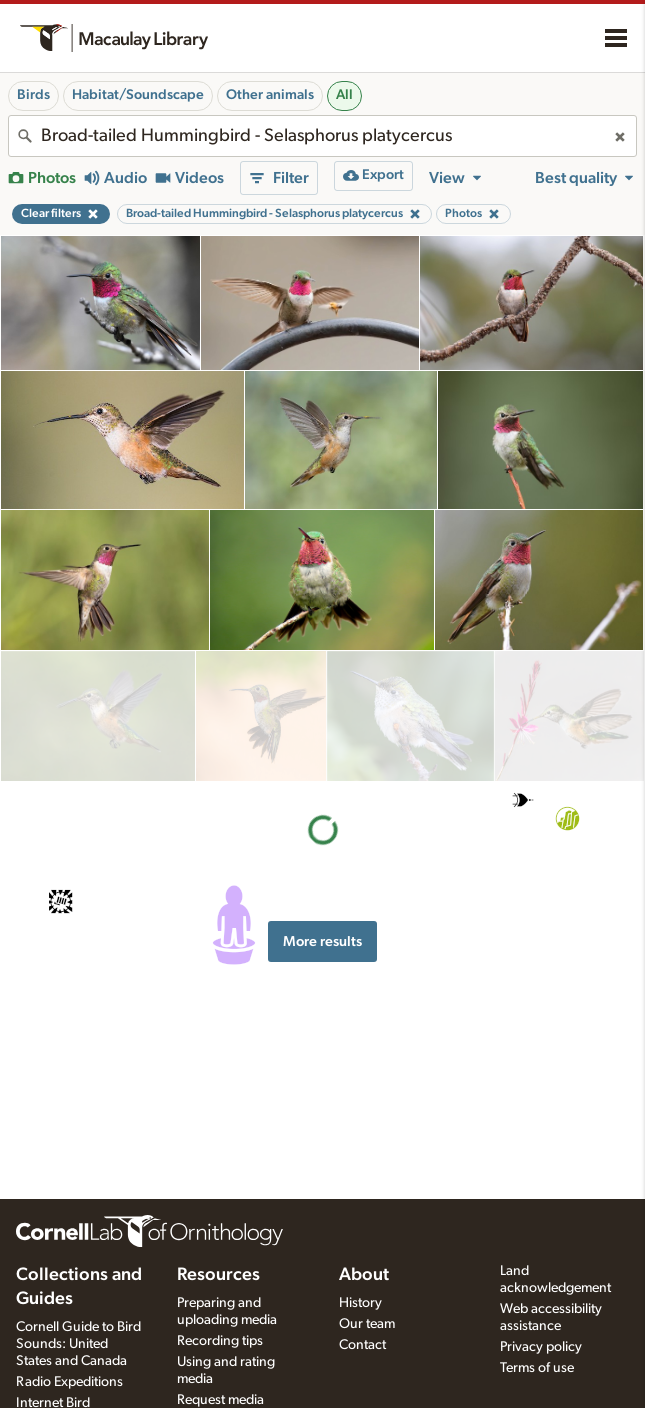 This screenshot has height=1408, width=645. What do you see at coordinates (60, 901) in the screenshot?
I see `activate a powerful attack or special move` at bounding box center [60, 901].